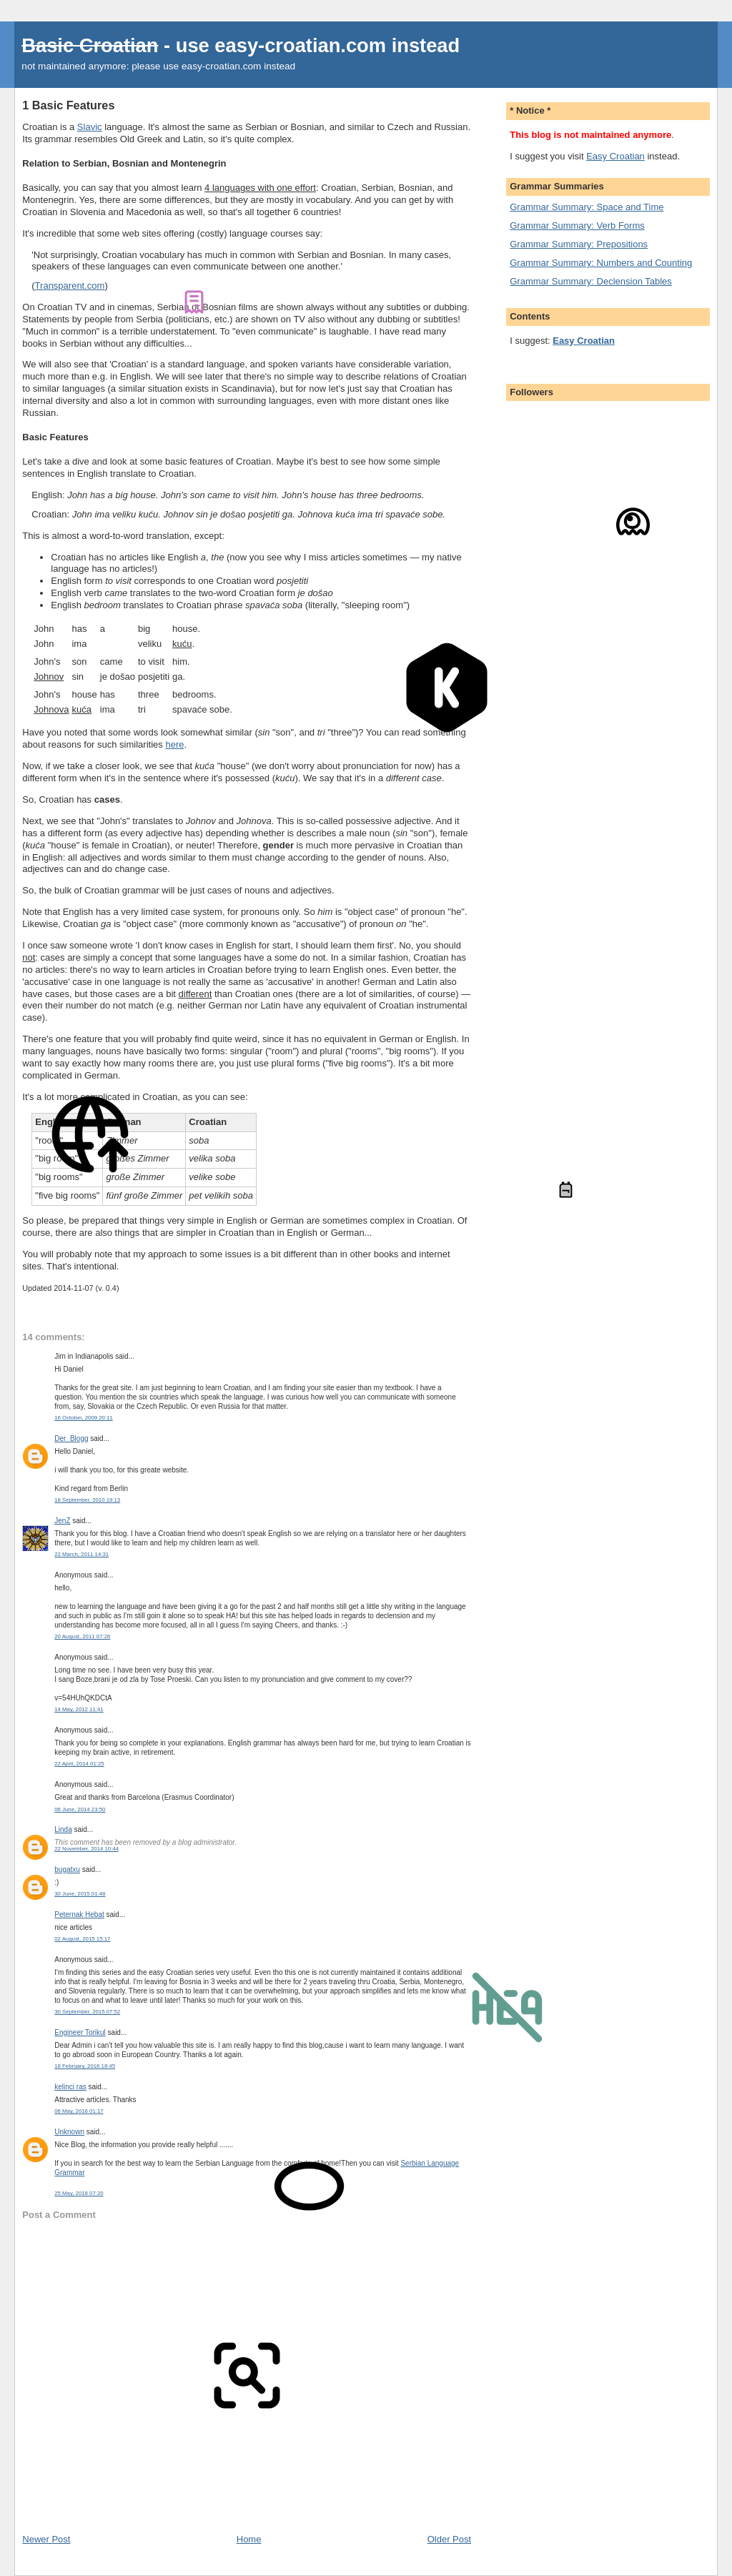 Image resolution: width=732 pixels, height=2576 pixels. Describe the element at coordinates (247, 2375) in the screenshot. I see `scan or search within a selected area` at that location.